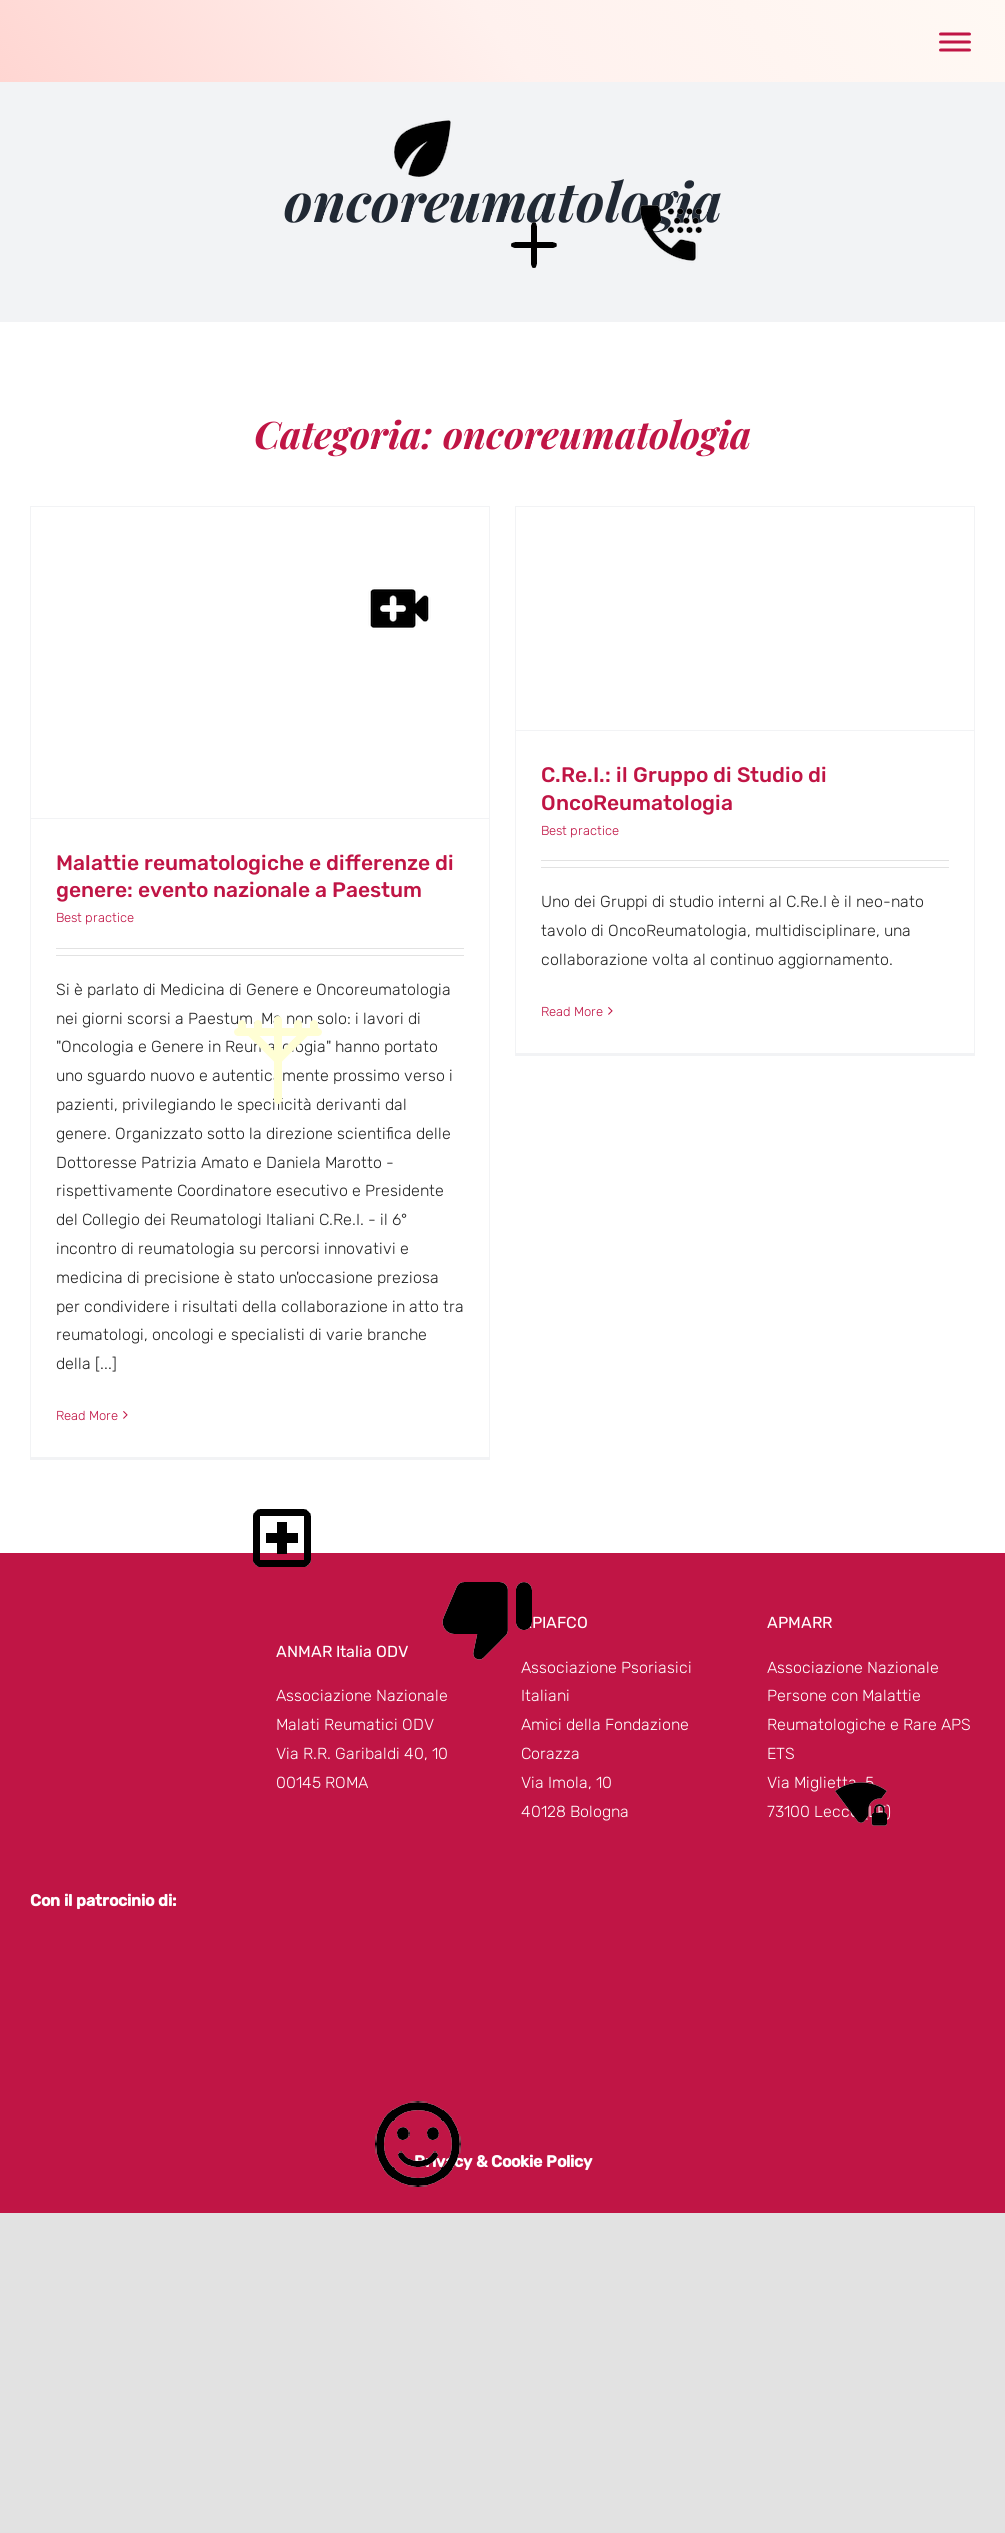 Image resolution: width=1005 pixels, height=2533 pixels. Describe the element at coordinates (422, 148) in the screenshot. I see `indicates eco-friendly or sustainable mode` at that location.